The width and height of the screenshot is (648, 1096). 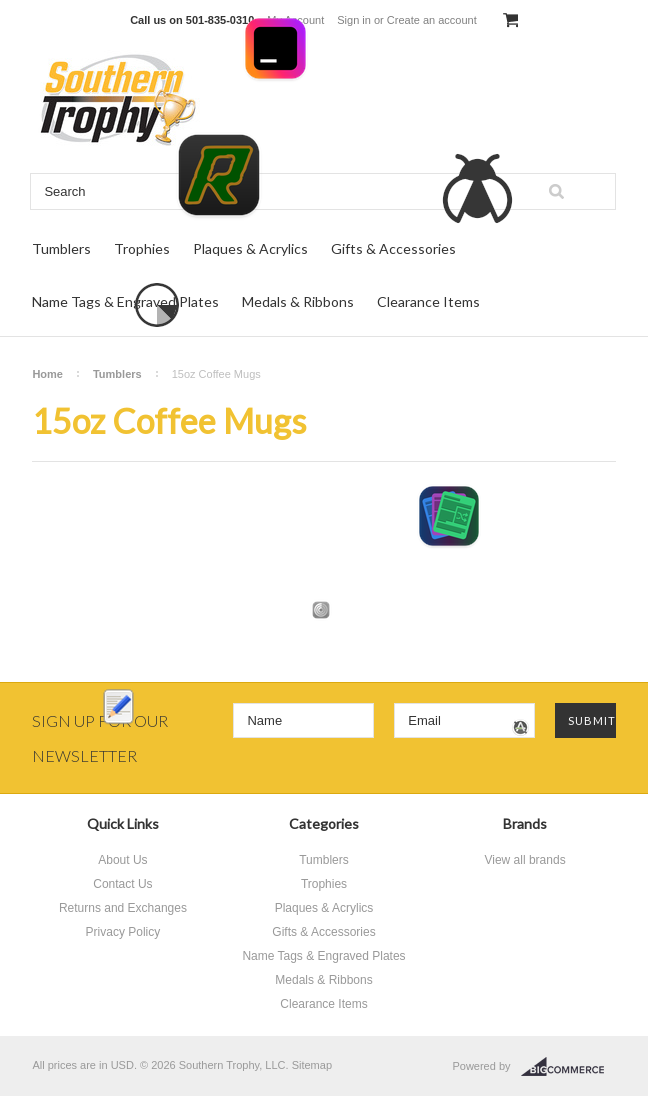 I want to click on open text editor application, so click(x=118, y=706).